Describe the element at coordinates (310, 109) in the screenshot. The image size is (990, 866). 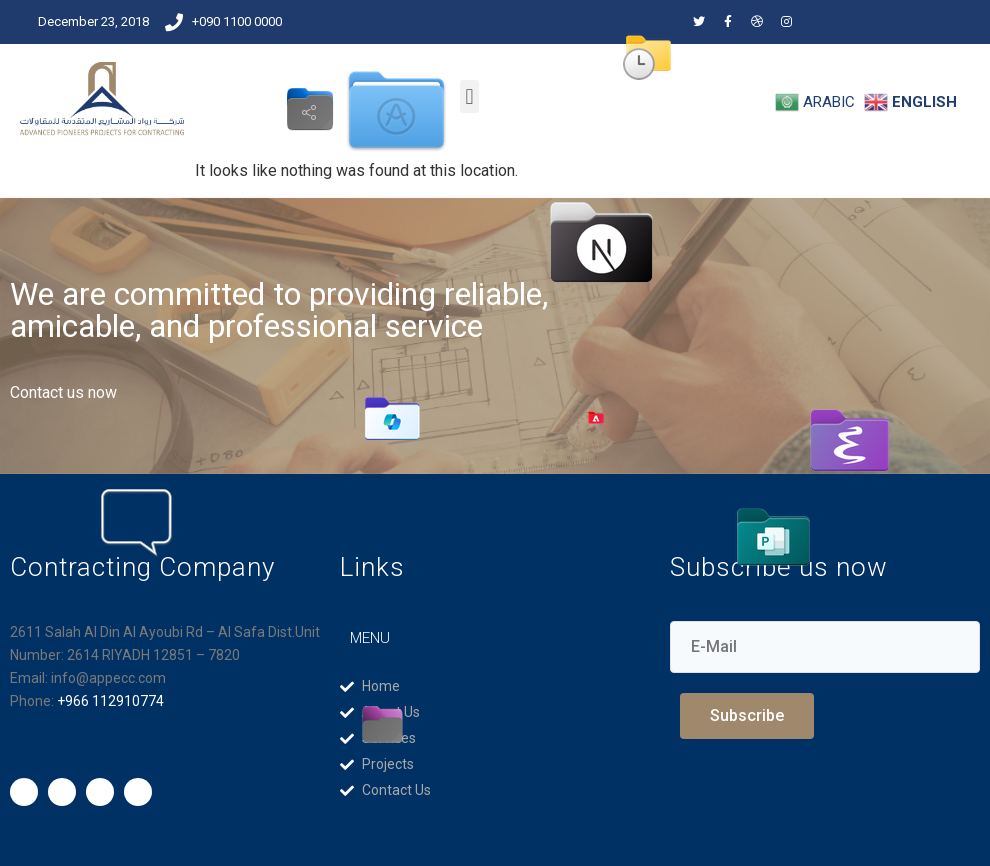
I see `open your public shared folder` at that location.